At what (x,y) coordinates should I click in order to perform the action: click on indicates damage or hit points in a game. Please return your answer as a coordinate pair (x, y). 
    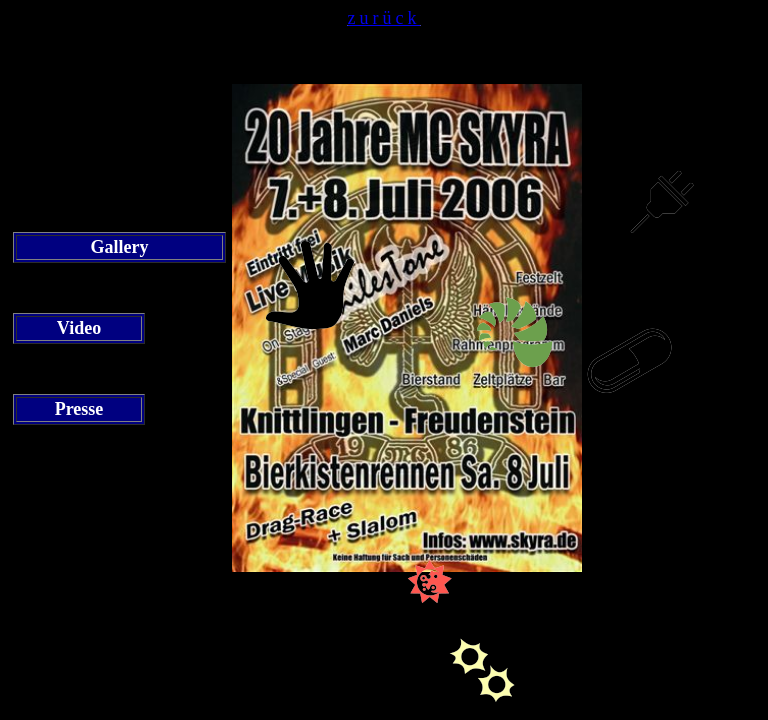
    Looking at the image, I should click on (481, 670).